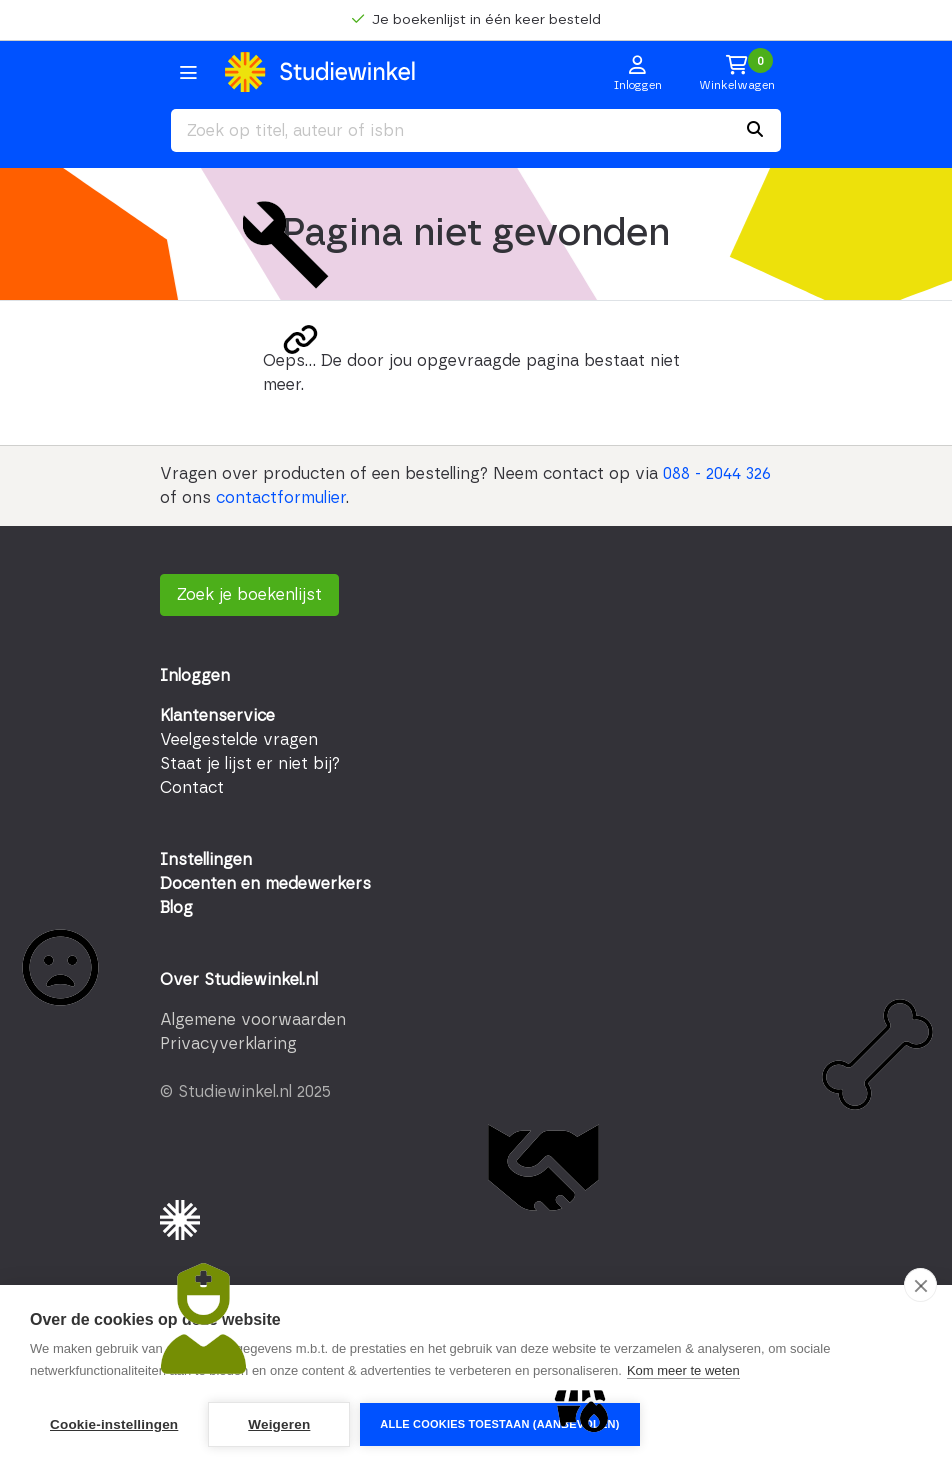  Describe the element at coordinates (543, 1167) in the screenshot. I see `indicates a partnership or collaboration` at that location.